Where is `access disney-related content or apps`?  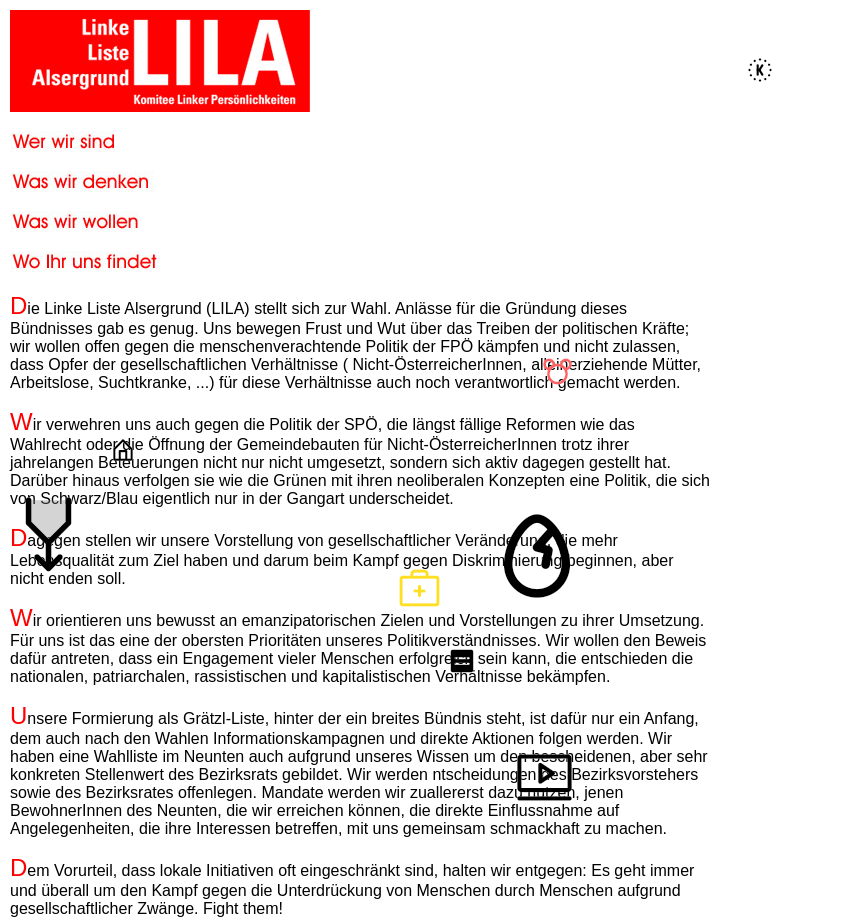
access disney-related content or apps is located at coordinates (557, 371).